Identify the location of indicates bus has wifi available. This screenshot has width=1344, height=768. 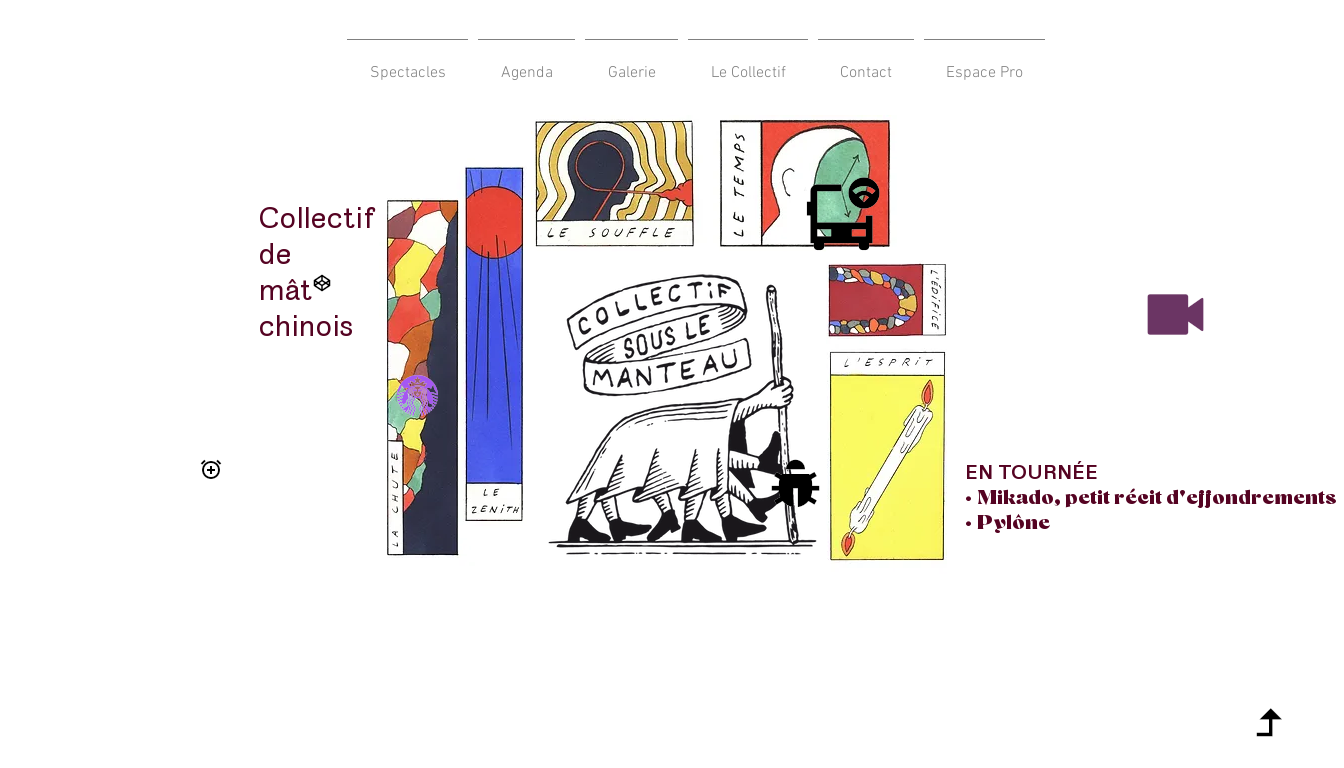
(841, 215).